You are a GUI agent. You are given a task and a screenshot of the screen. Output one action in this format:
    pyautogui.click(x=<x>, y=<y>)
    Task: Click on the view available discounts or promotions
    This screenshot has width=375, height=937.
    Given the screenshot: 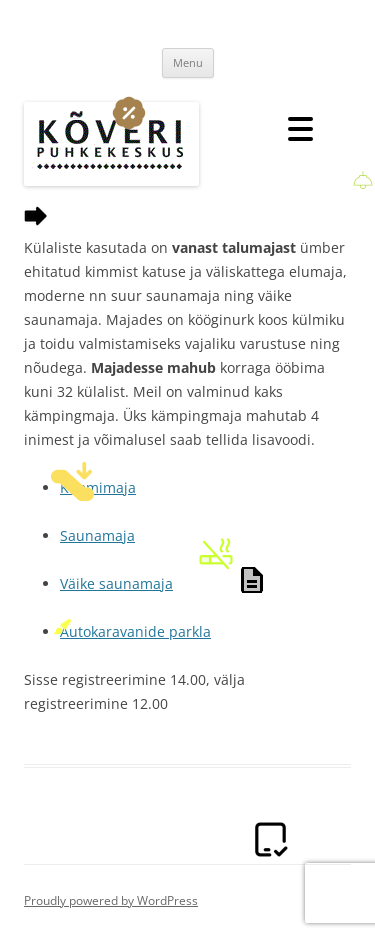 What is the action you would take?
    pyautogui.click(x=129, y=113)
    